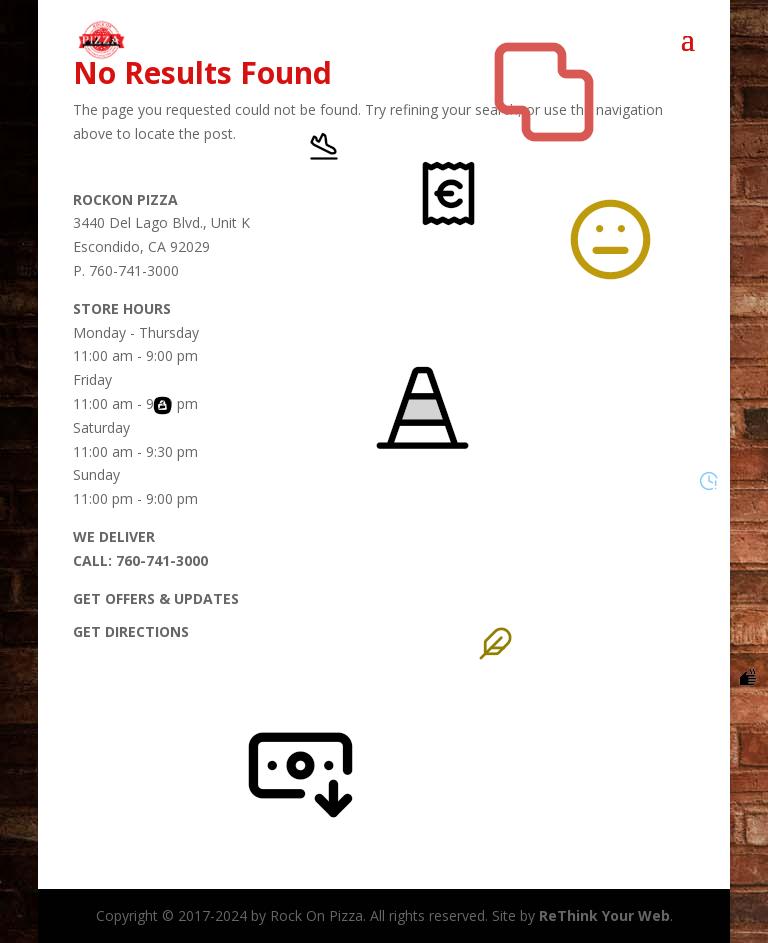 The width and height of the screenshot is (768, 943). What do you see at coordinates (422, 409) in the screenshot?
I see `indicates area under construction or maintenance` at bounding box center [422, 409].